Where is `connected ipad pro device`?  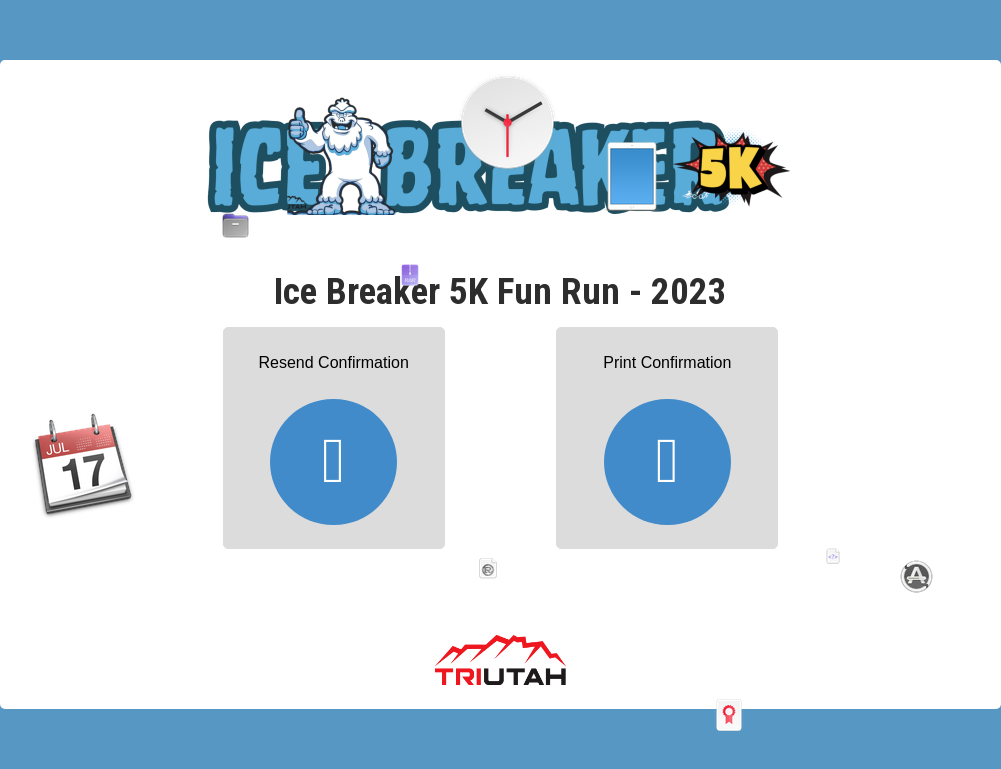
connected ipad pro device is located at coordinates (632, 176).